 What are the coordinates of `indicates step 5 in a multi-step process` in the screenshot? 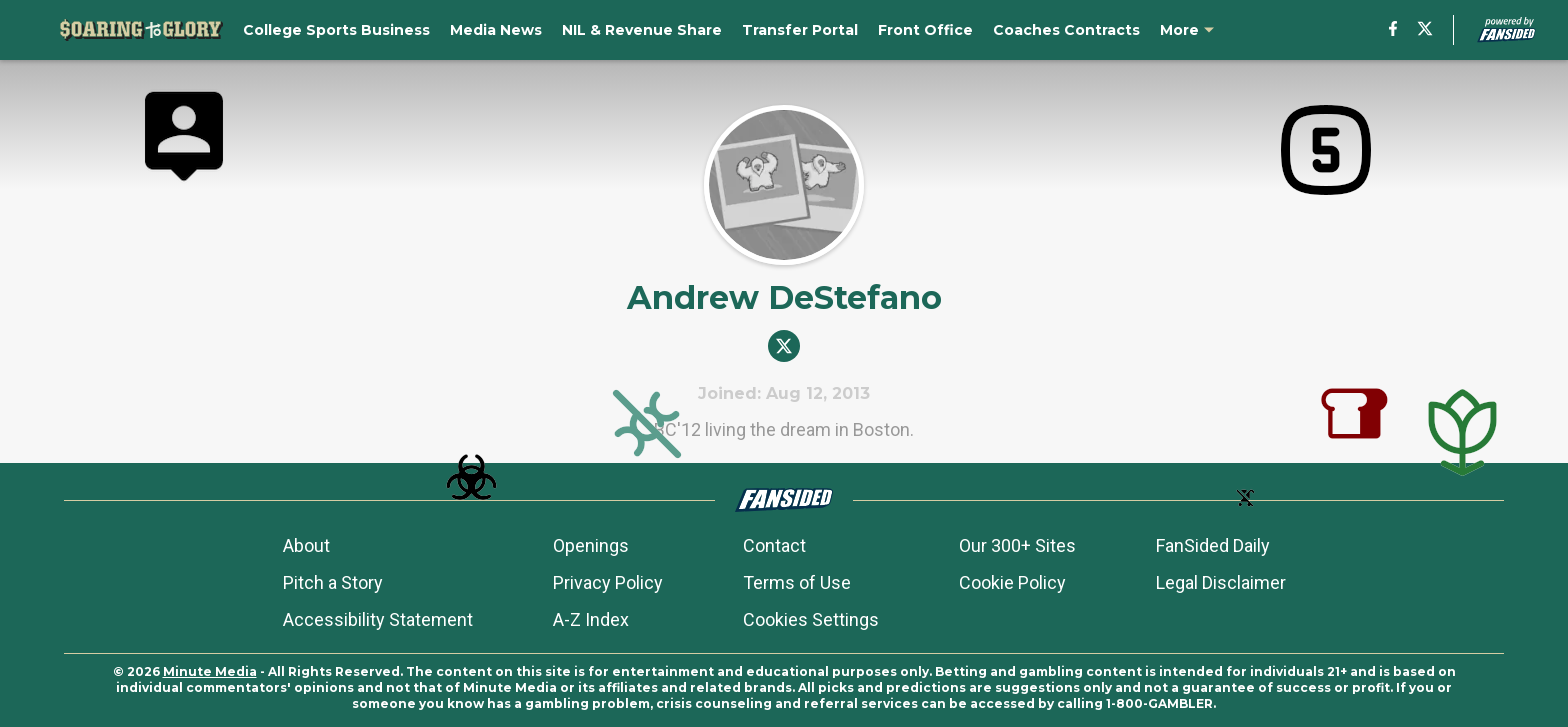 It's located at (1326, 150).